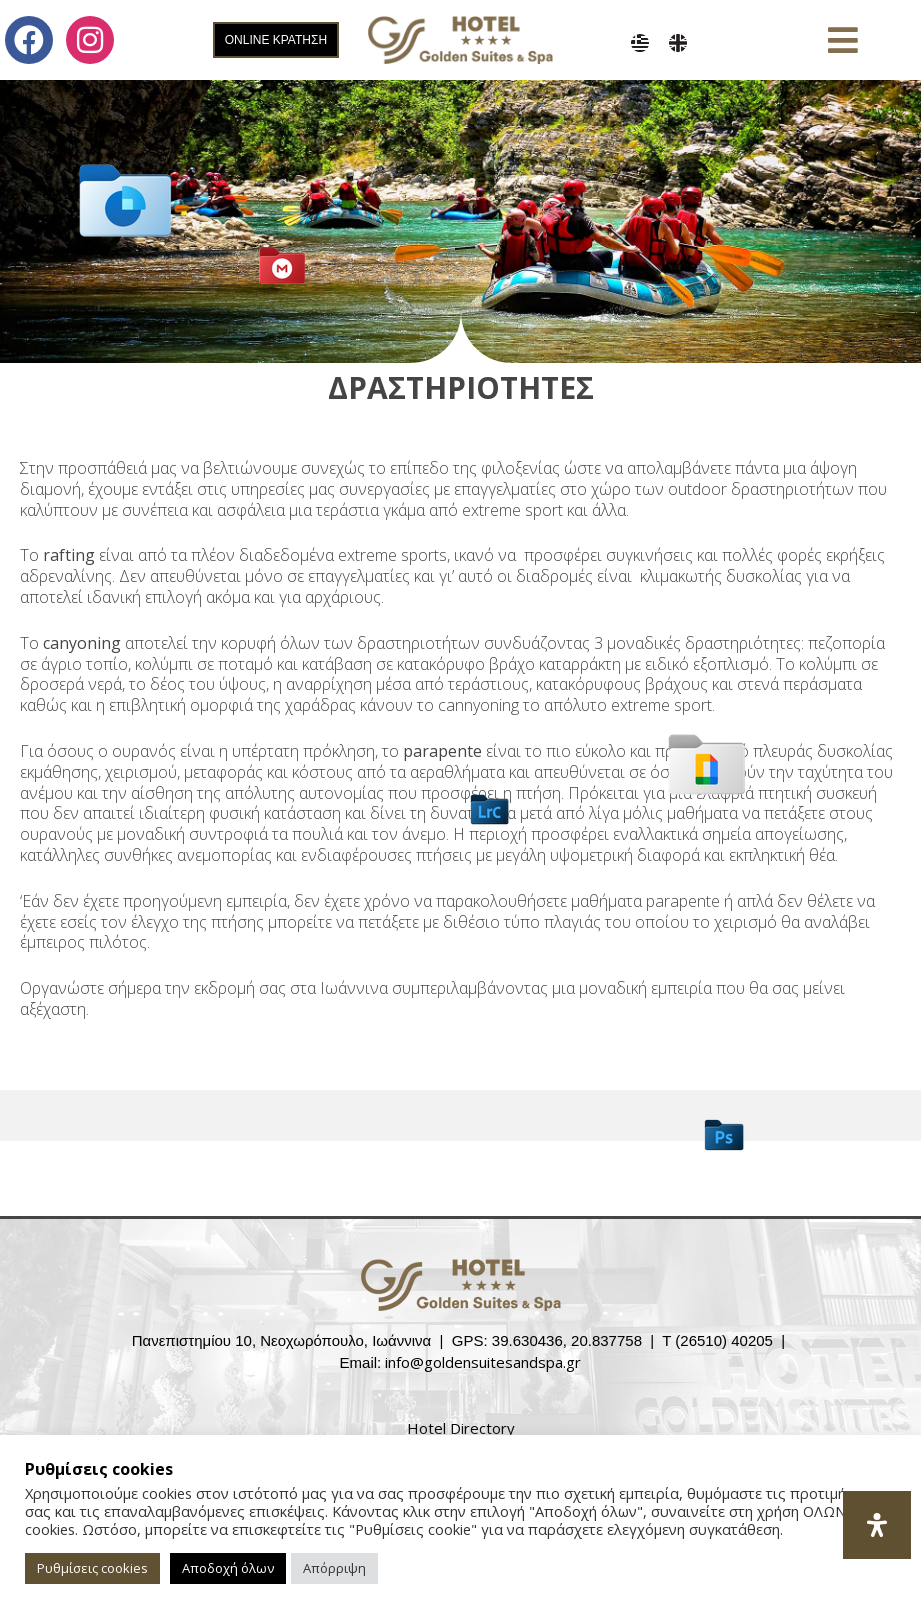  What do you see at coordinates (724, 1136) in the screenshot?
I see `open folder containing adobe photoshop files` at bounding box center [724, 1136].